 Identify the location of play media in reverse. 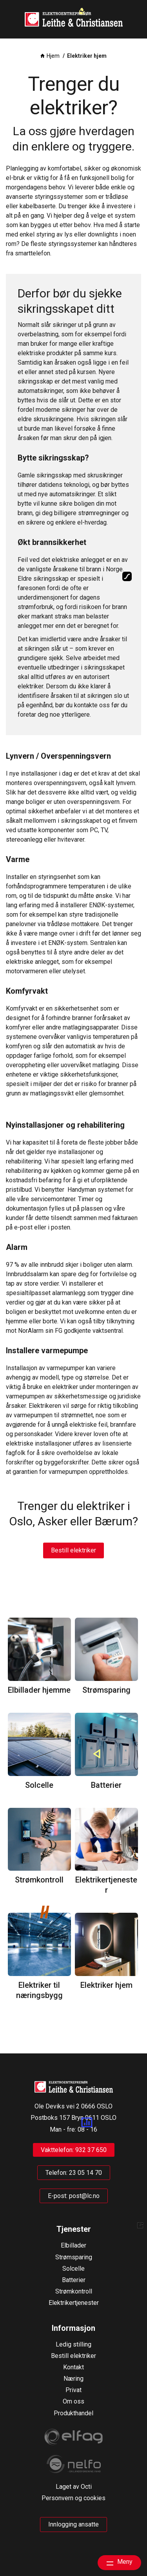
(98, 1754).